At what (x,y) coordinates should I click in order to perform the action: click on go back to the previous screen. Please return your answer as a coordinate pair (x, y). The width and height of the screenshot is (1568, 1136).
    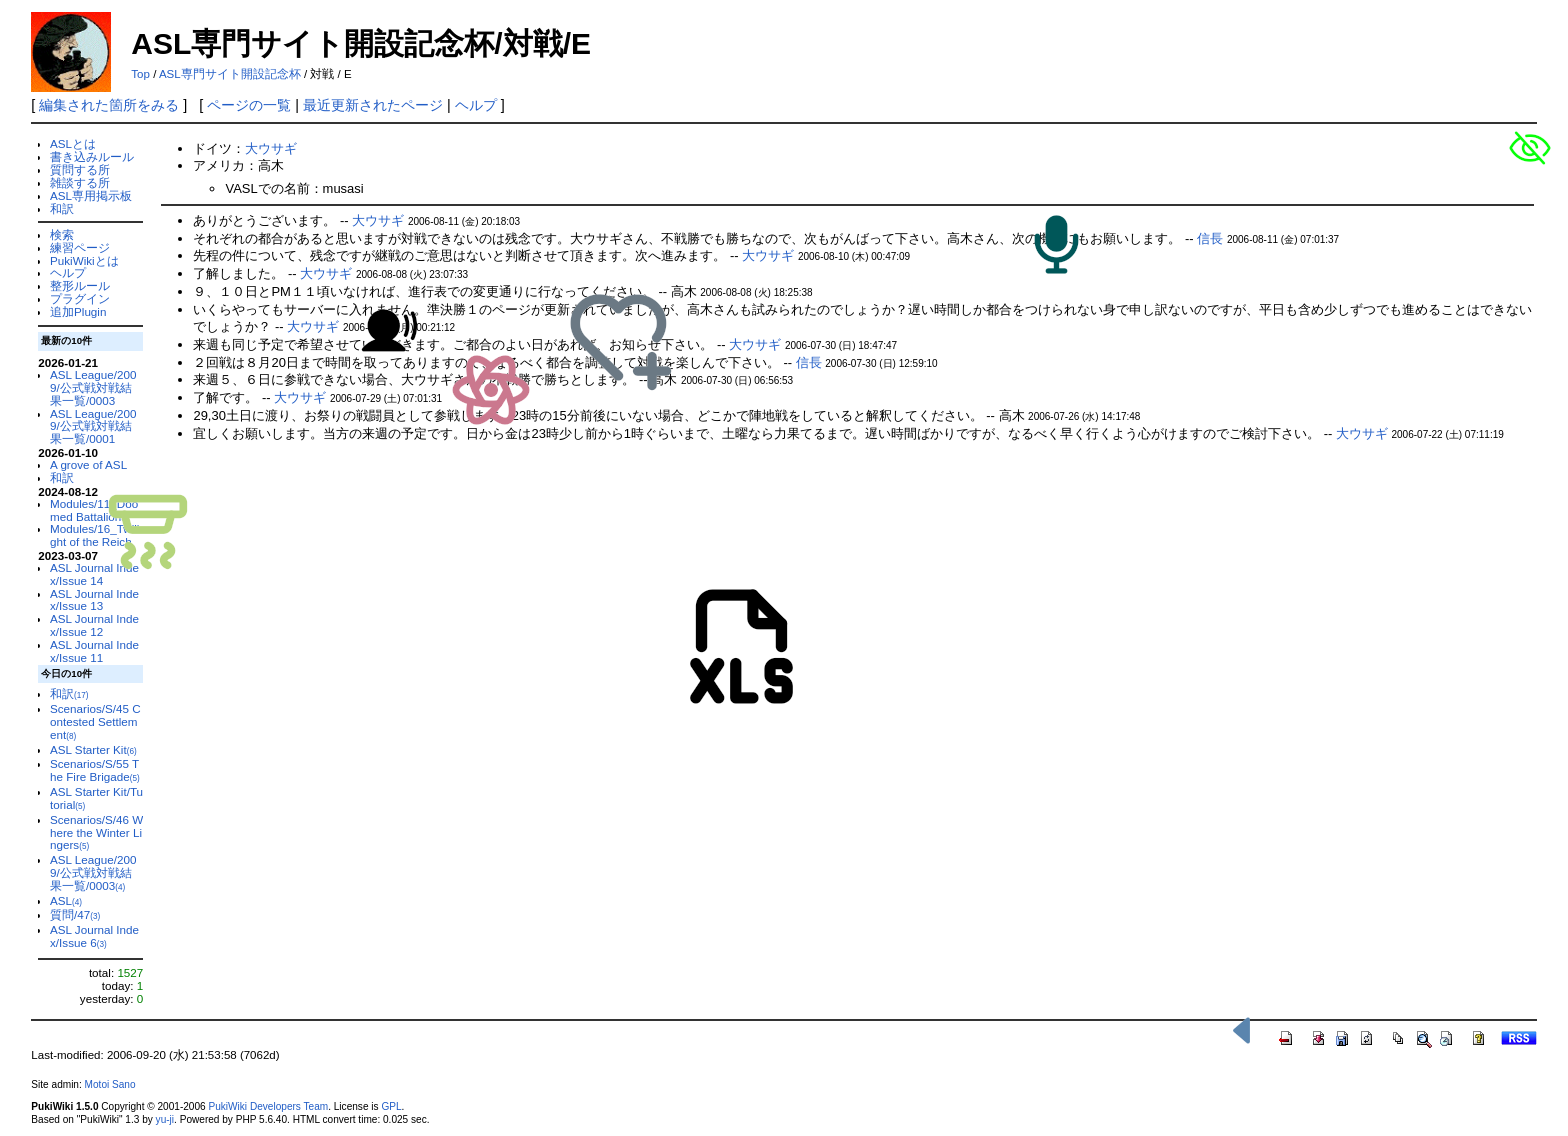
    Looking at the image, I should click on (1241, 1030).